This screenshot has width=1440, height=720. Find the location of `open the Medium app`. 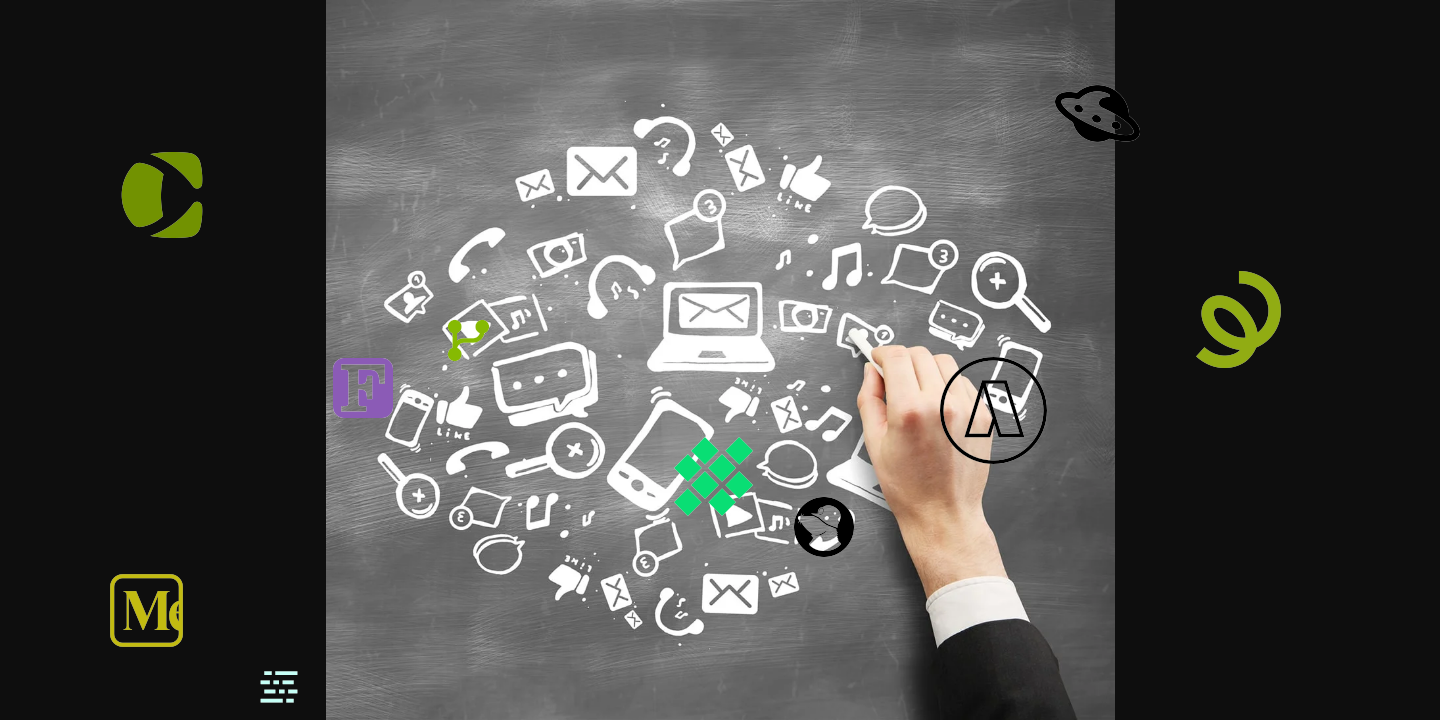

open the Medium app is located at coordinates (146, 610).